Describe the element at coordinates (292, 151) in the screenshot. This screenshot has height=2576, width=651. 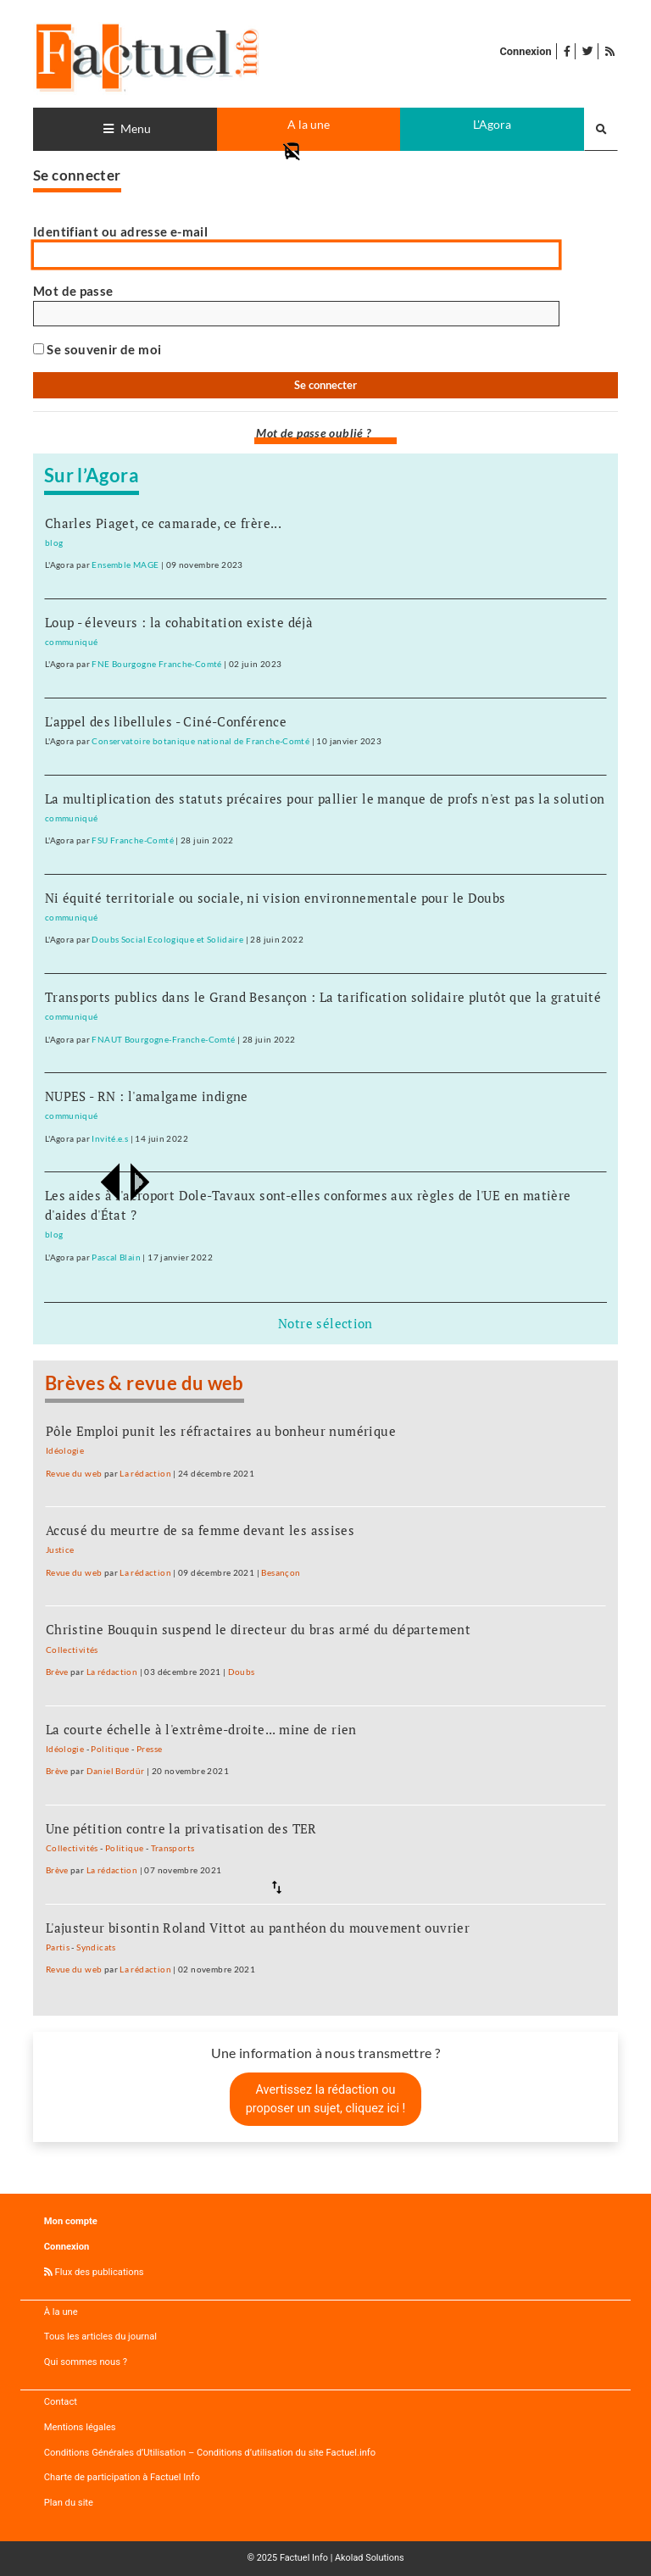
I see `no bus transfer available at this stop` at that location.